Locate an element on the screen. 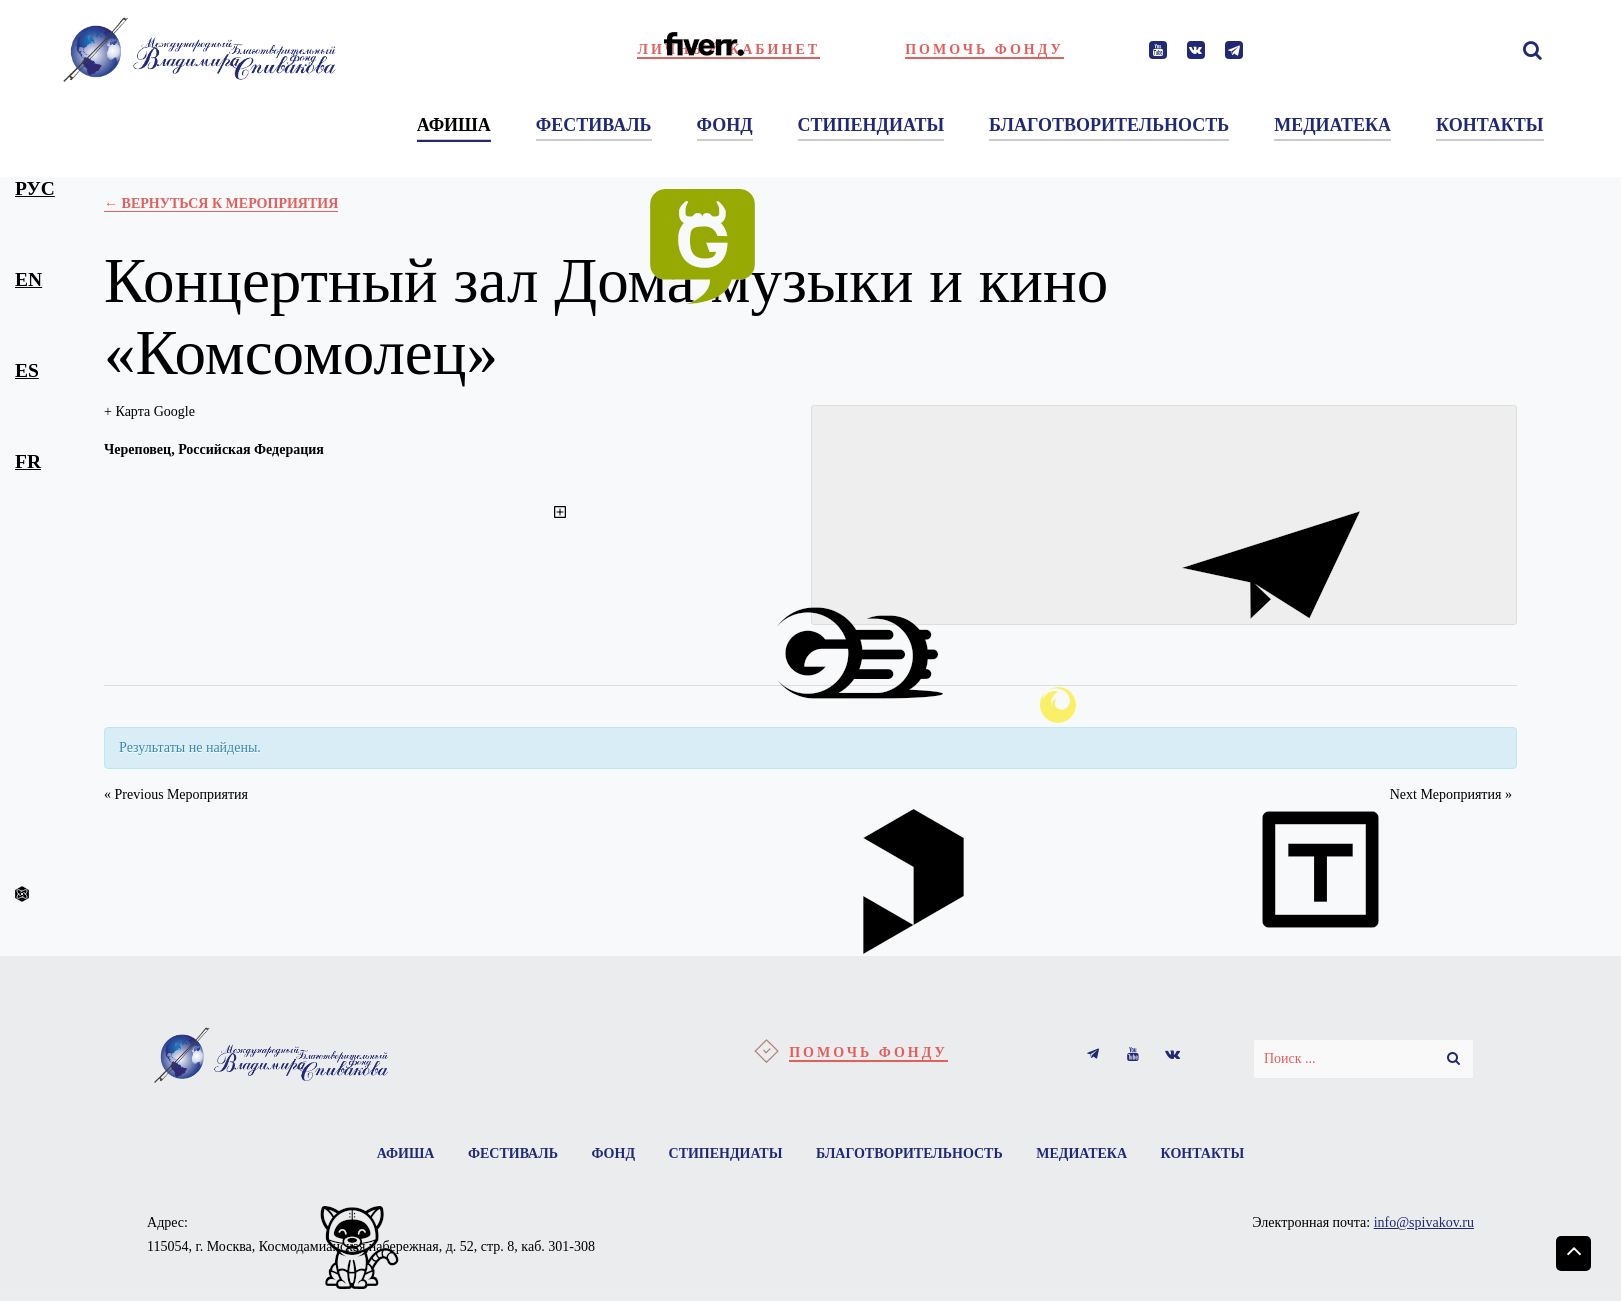 Image resolution: width=1621 pixels, height=1301 pixels. preact javascript library logo is located at coordinates (22, 894).